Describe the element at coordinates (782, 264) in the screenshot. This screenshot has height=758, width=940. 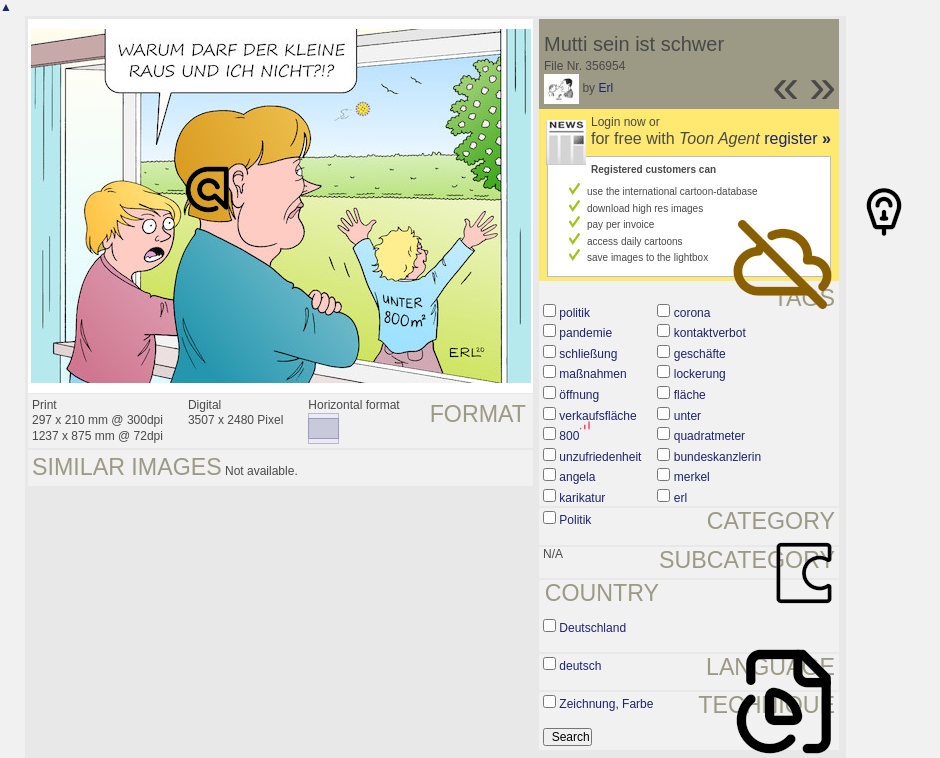
I see `cloud sync or storage is unavailable` at that location.